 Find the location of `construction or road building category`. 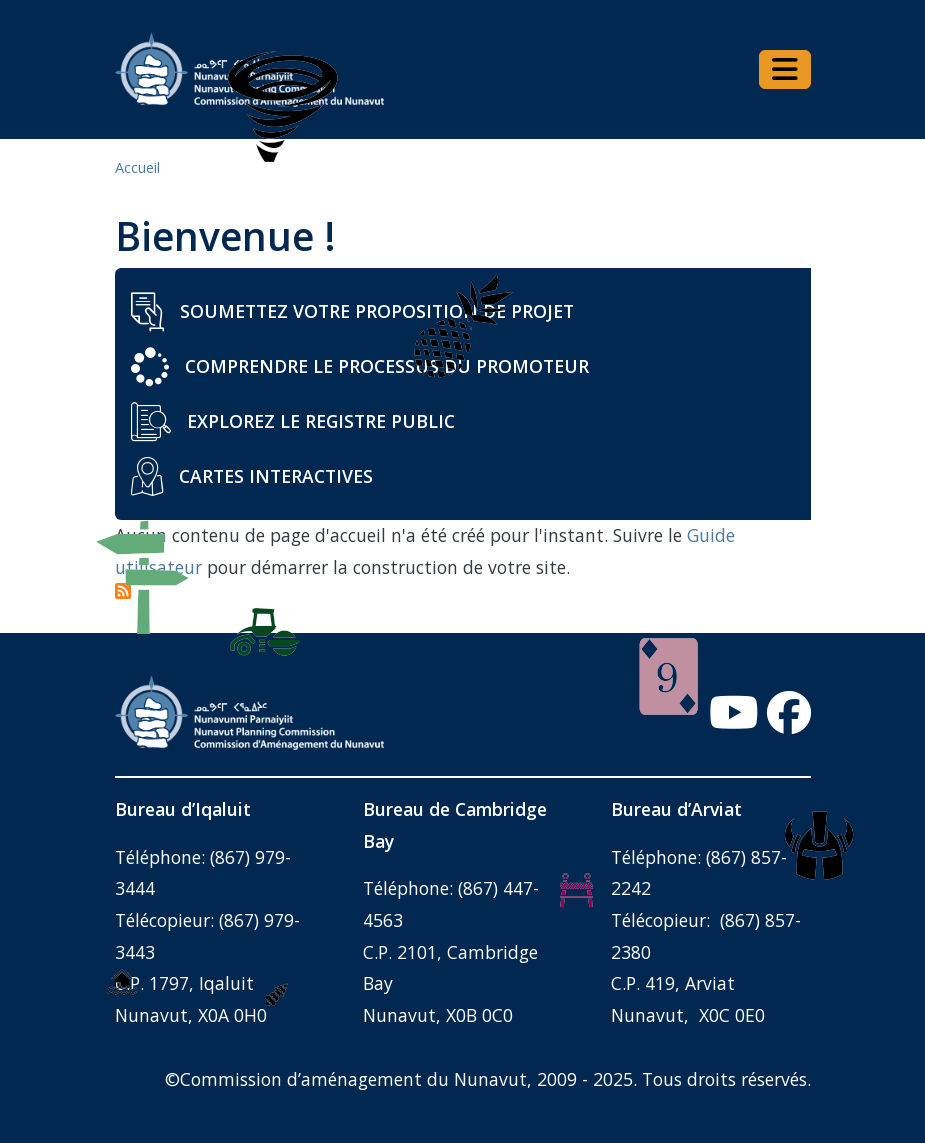

construction or road building category is located at coordinates (265, 629).